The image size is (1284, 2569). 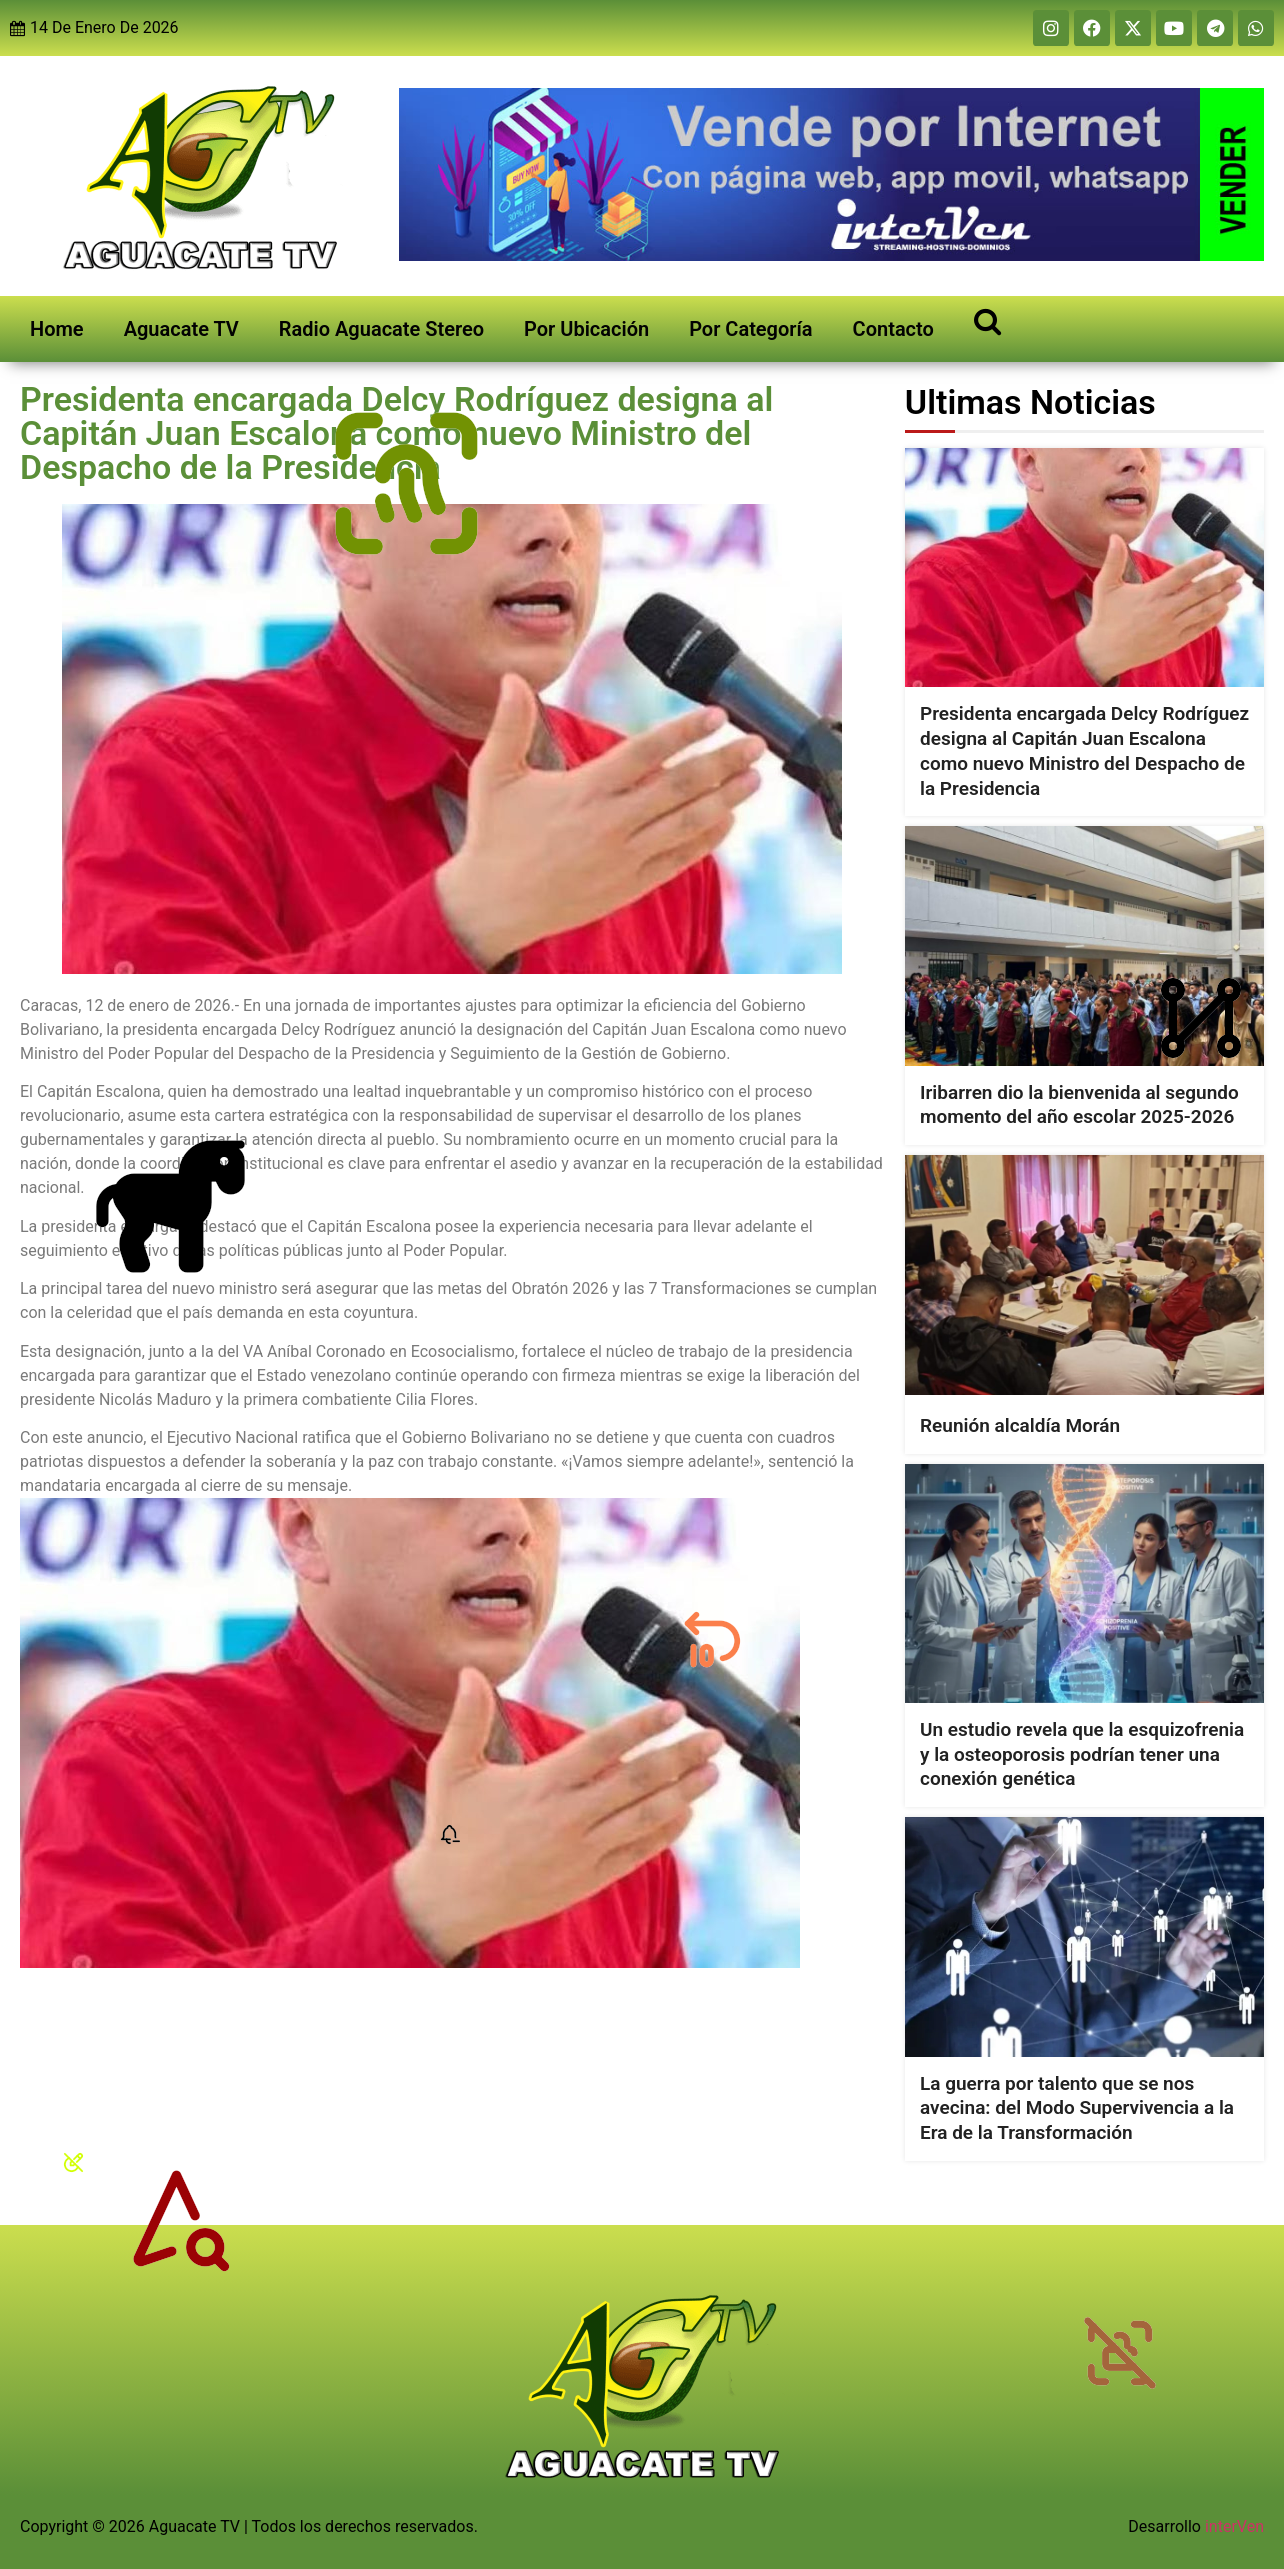 What do you see at coordinates (73, 2162) in the screenshot?
I see `editing is disabled or unavailable` at bounding box center [73, 2162].